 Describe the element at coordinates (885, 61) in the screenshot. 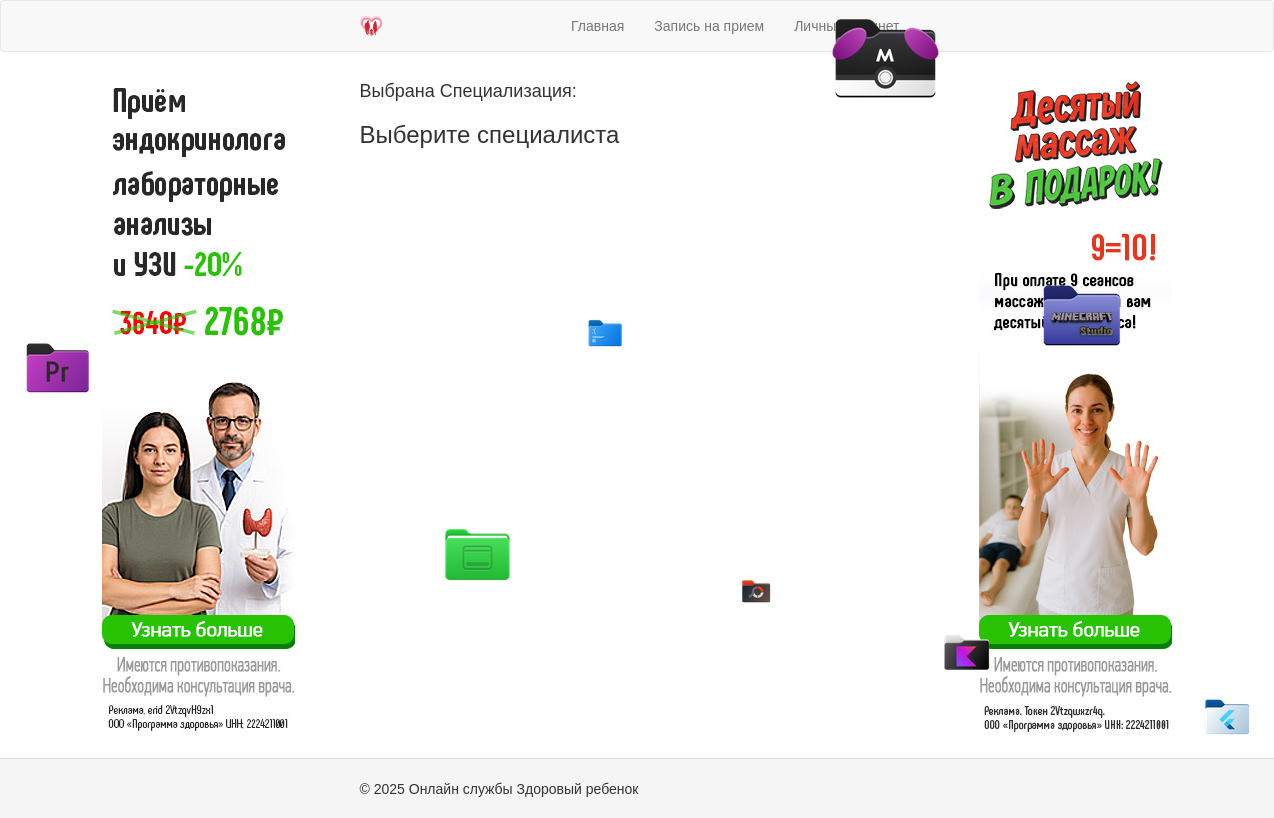

I see `open pokémon master ball themed folder` at that location.